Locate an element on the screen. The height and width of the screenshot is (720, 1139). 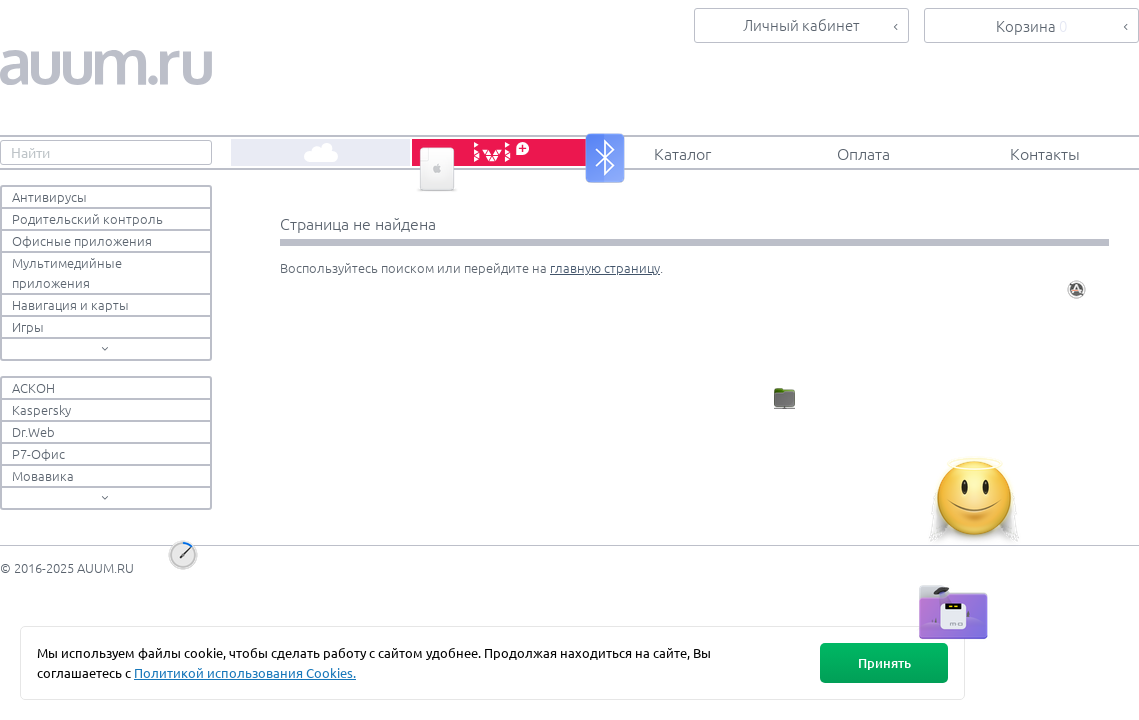
access files stored on a remote server is located at coordinates (784, 398).